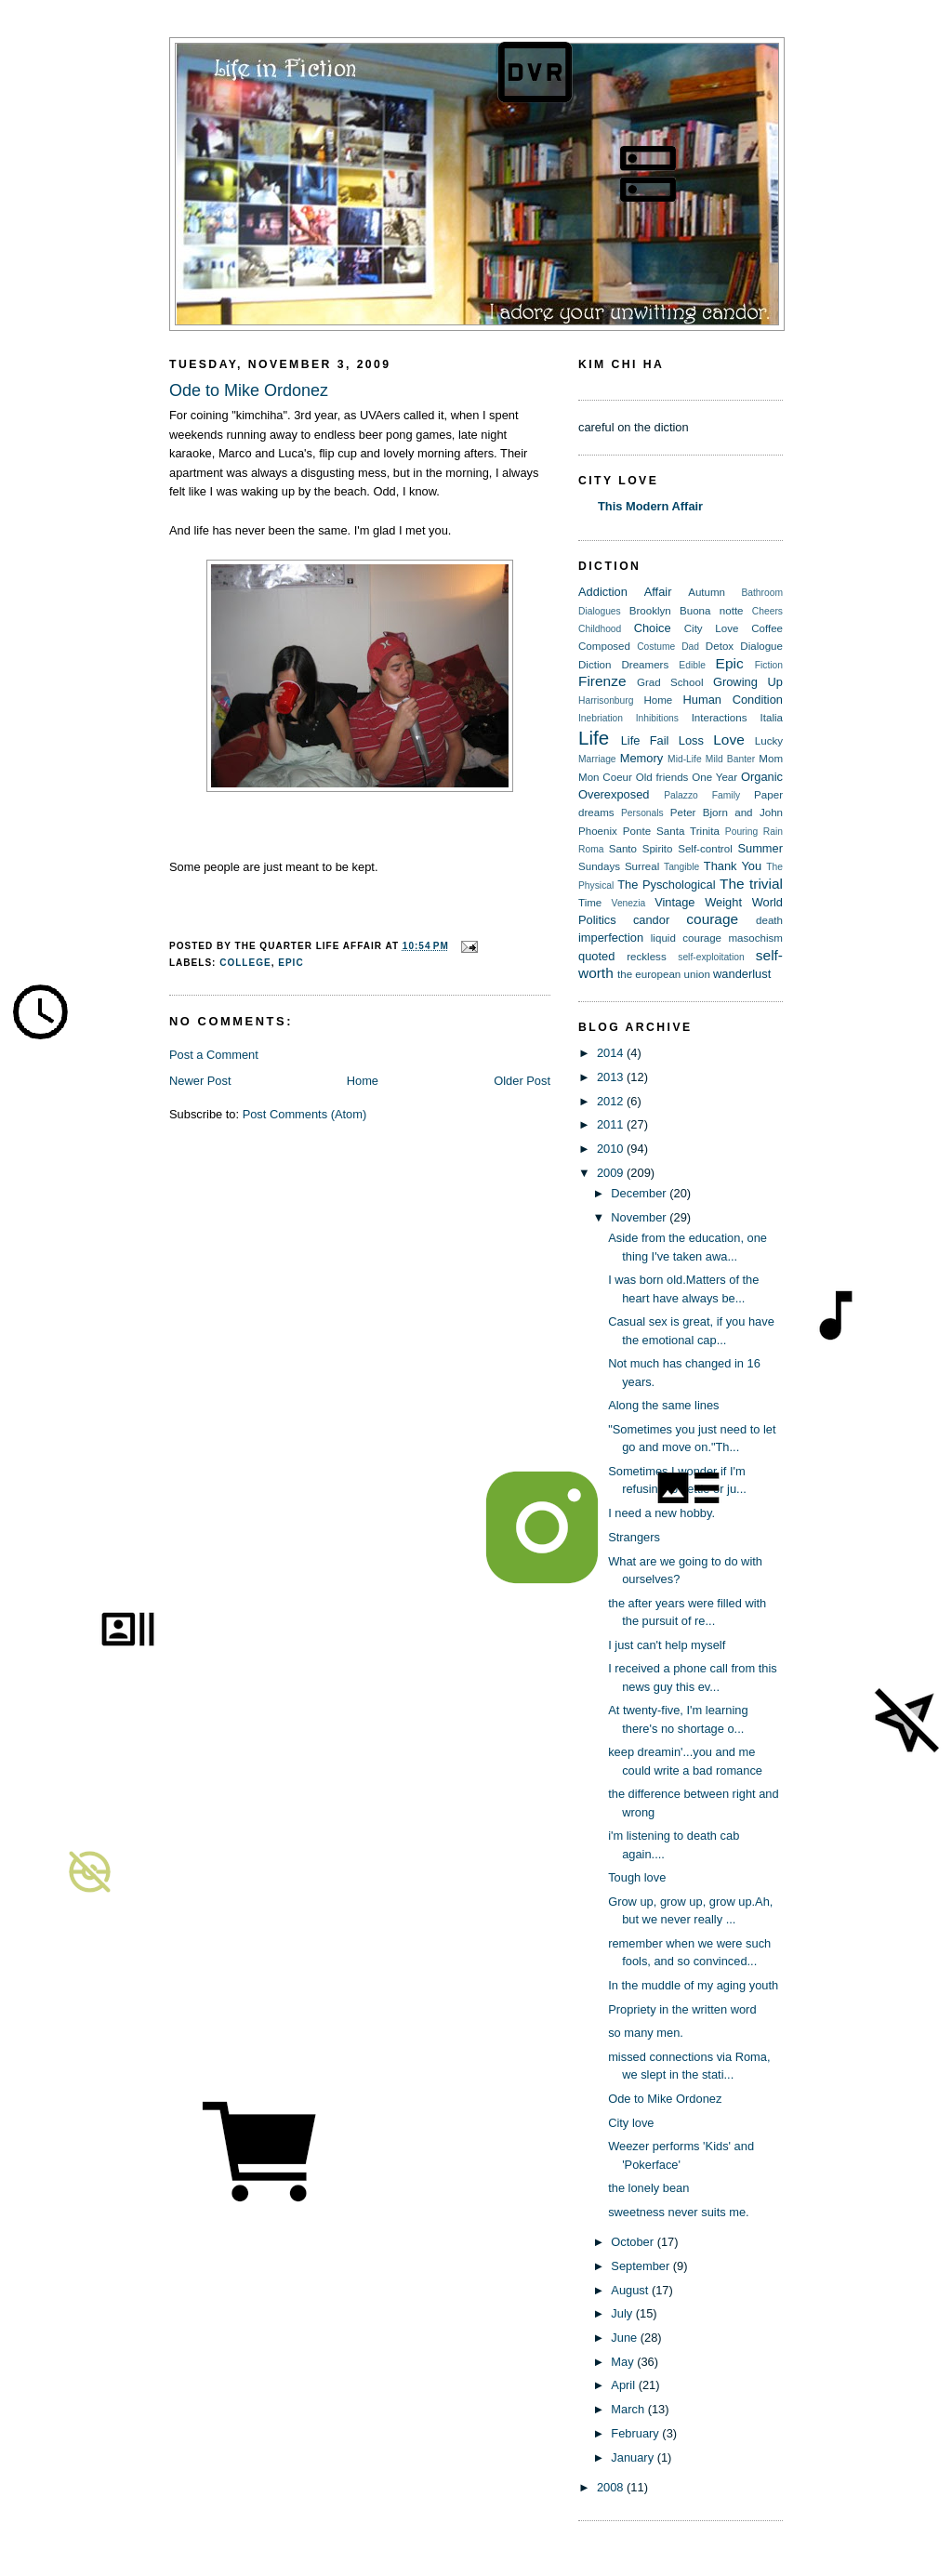 This screenshot has height=2576, width=952. Describe the element at coordinates (836, 1315) in the screenshot. I see `access music or audio player` at that location.